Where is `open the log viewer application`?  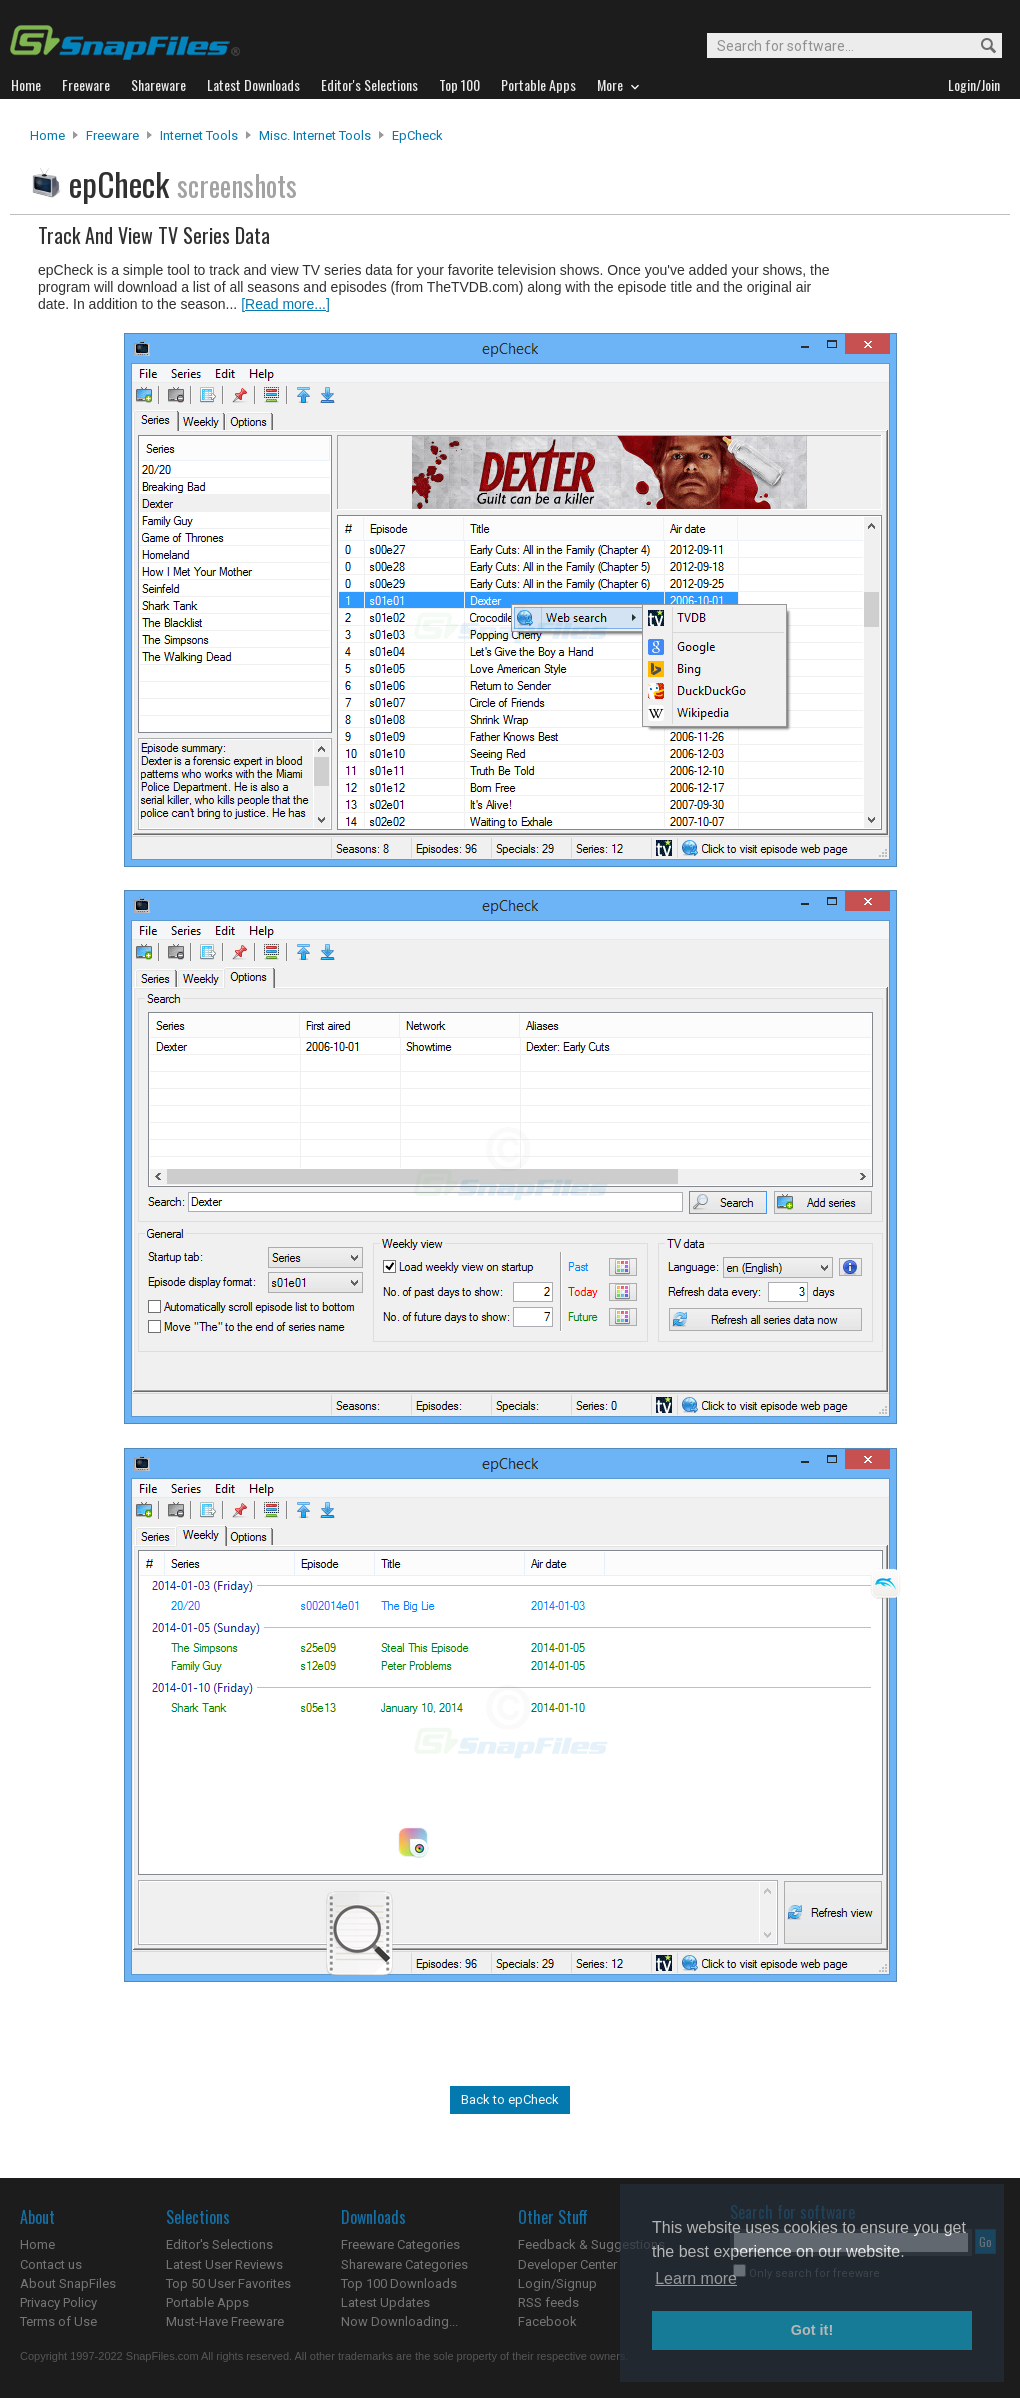
open the log viewer application is located at coordinates (359, 1933).